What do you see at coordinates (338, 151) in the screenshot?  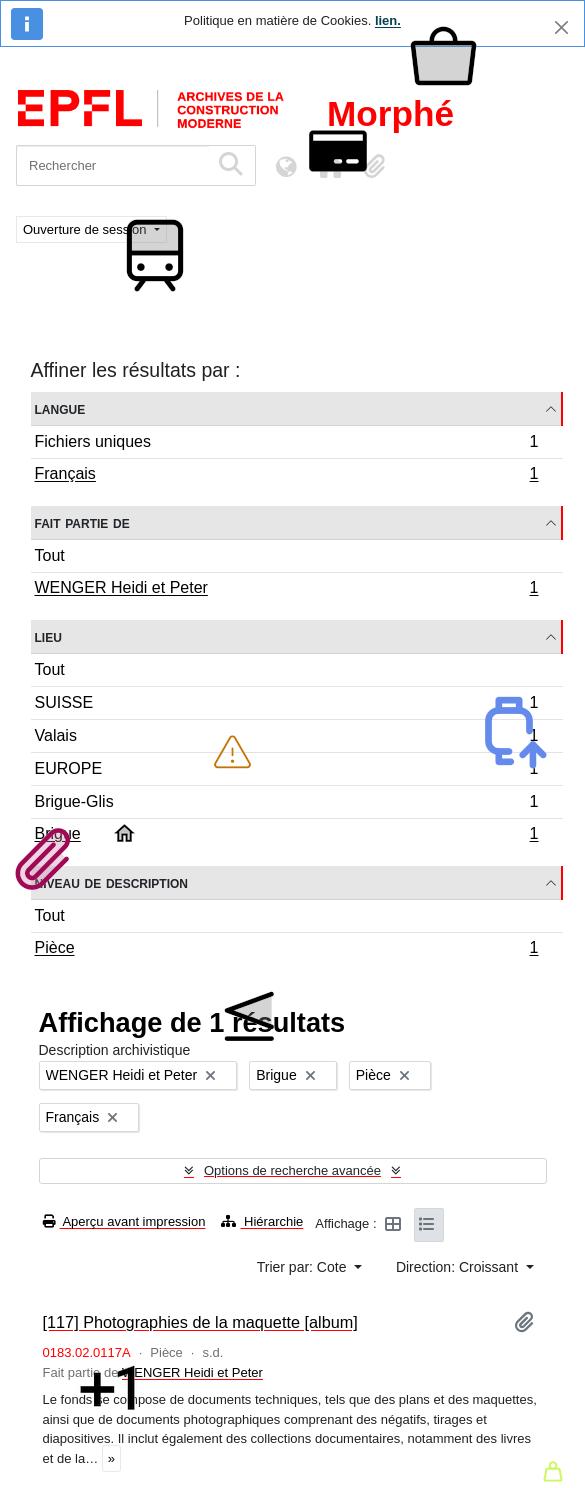 I see `manage payment methods` at bounding box center [338, 151].